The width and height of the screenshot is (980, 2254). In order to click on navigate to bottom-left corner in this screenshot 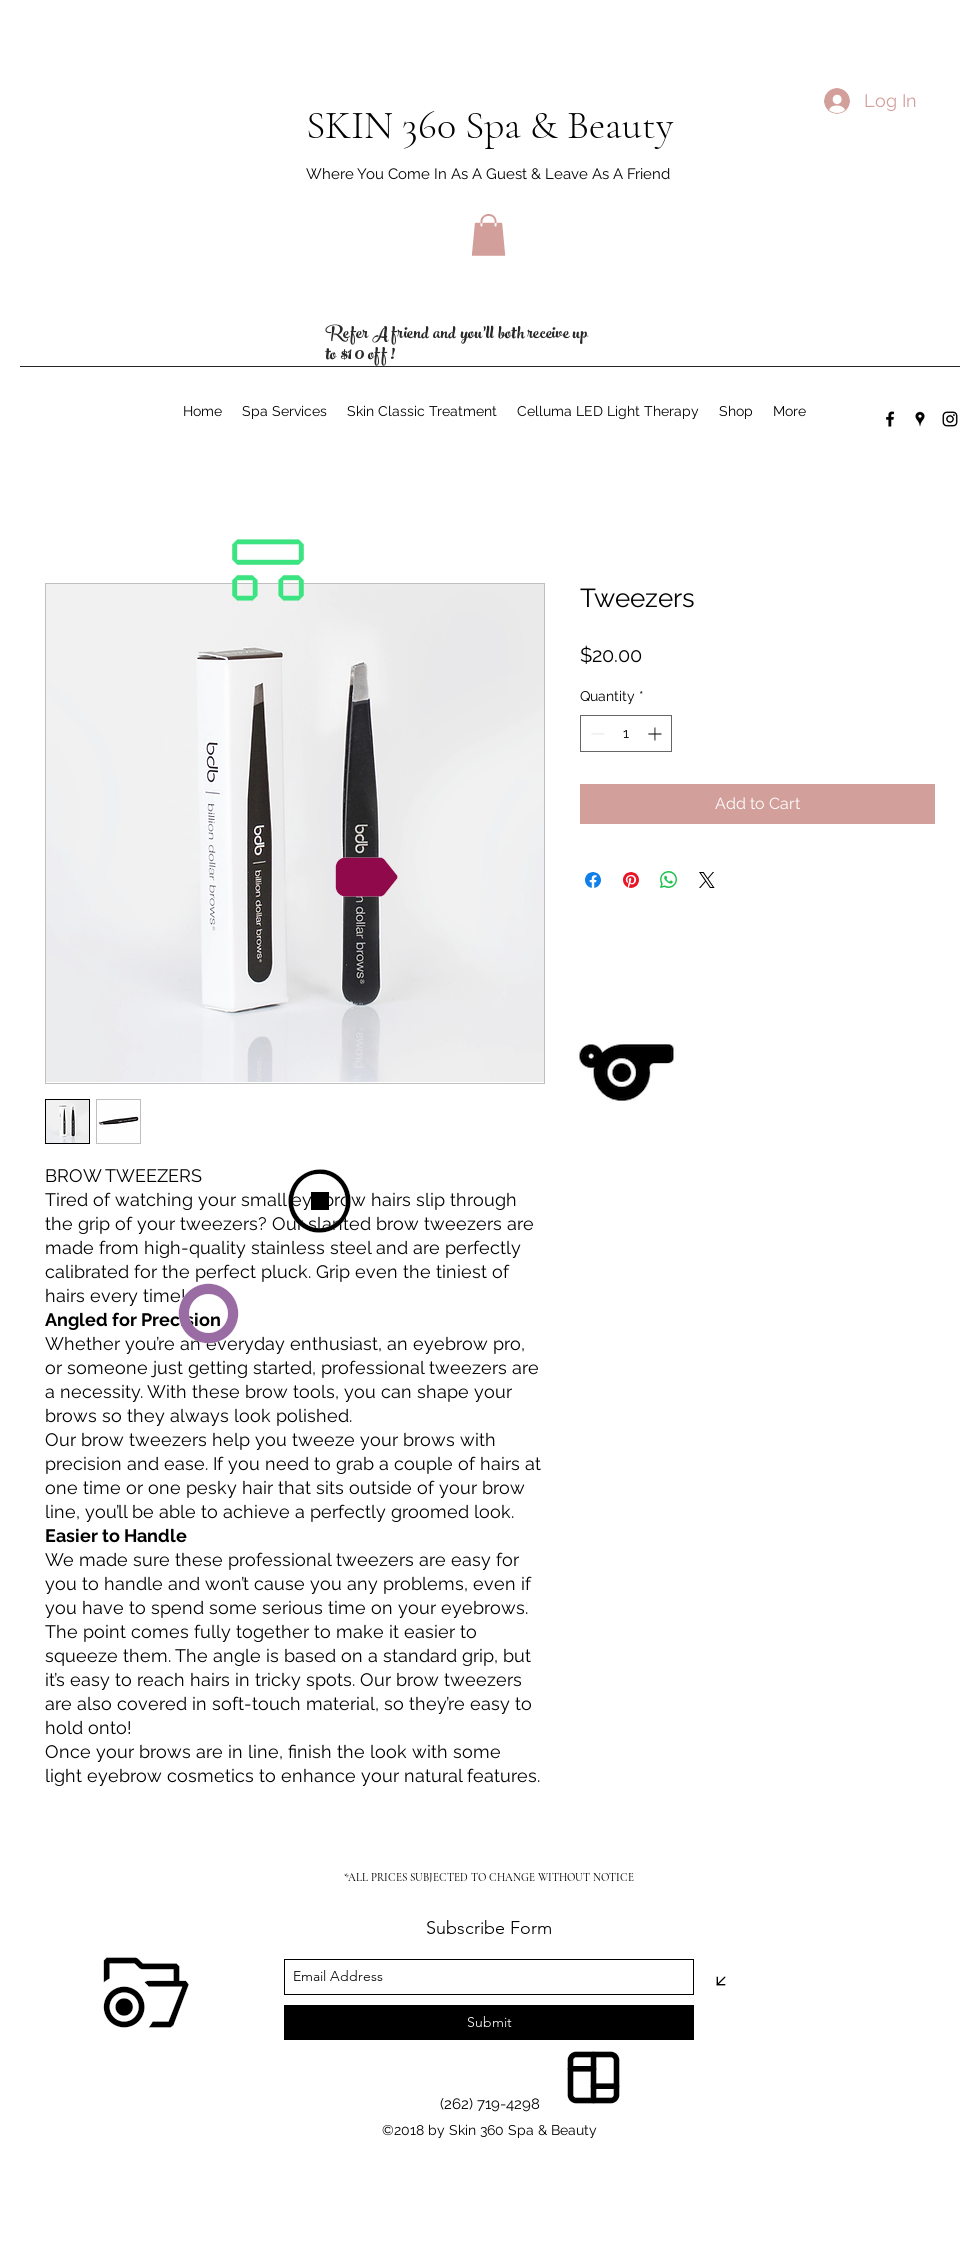, I will do `click(721, 1981)`.